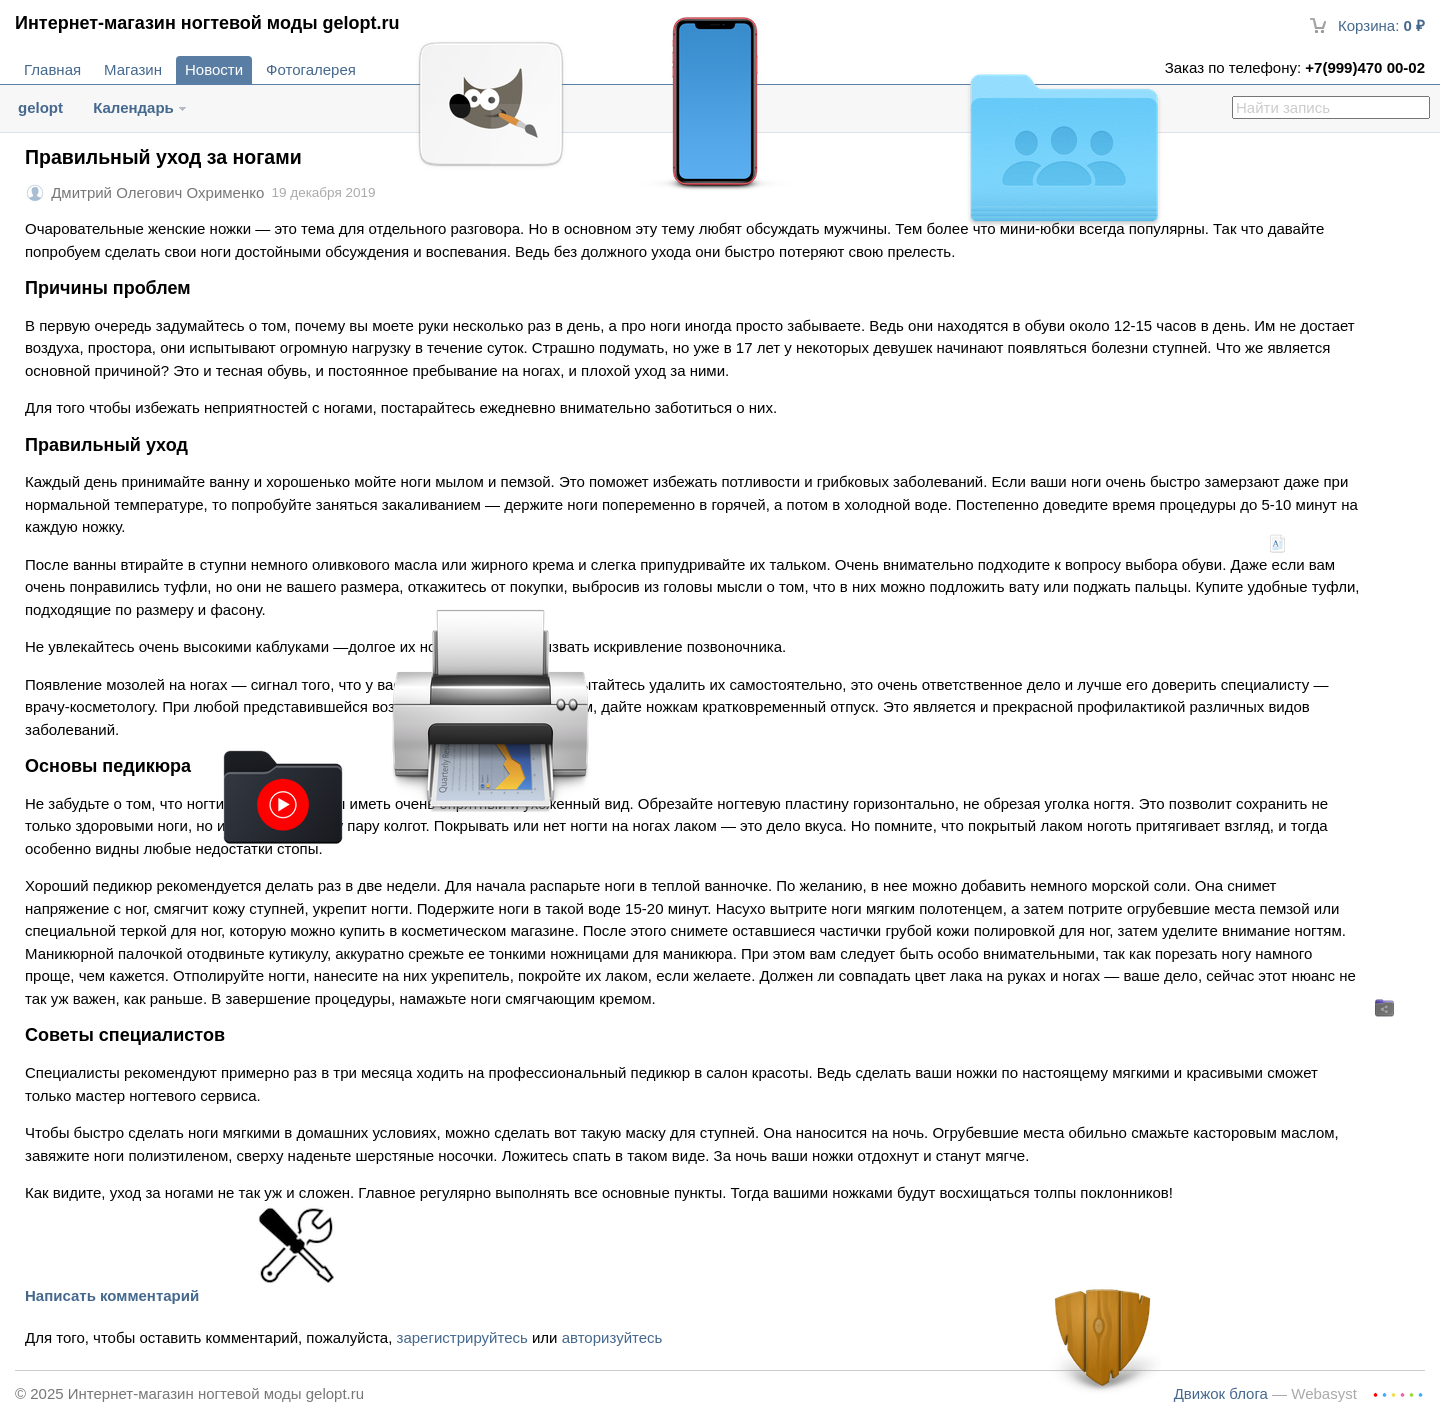  Describe the element at coordinates (491, 99) in the screenshot. I see `open a GIMP image file` at that location.